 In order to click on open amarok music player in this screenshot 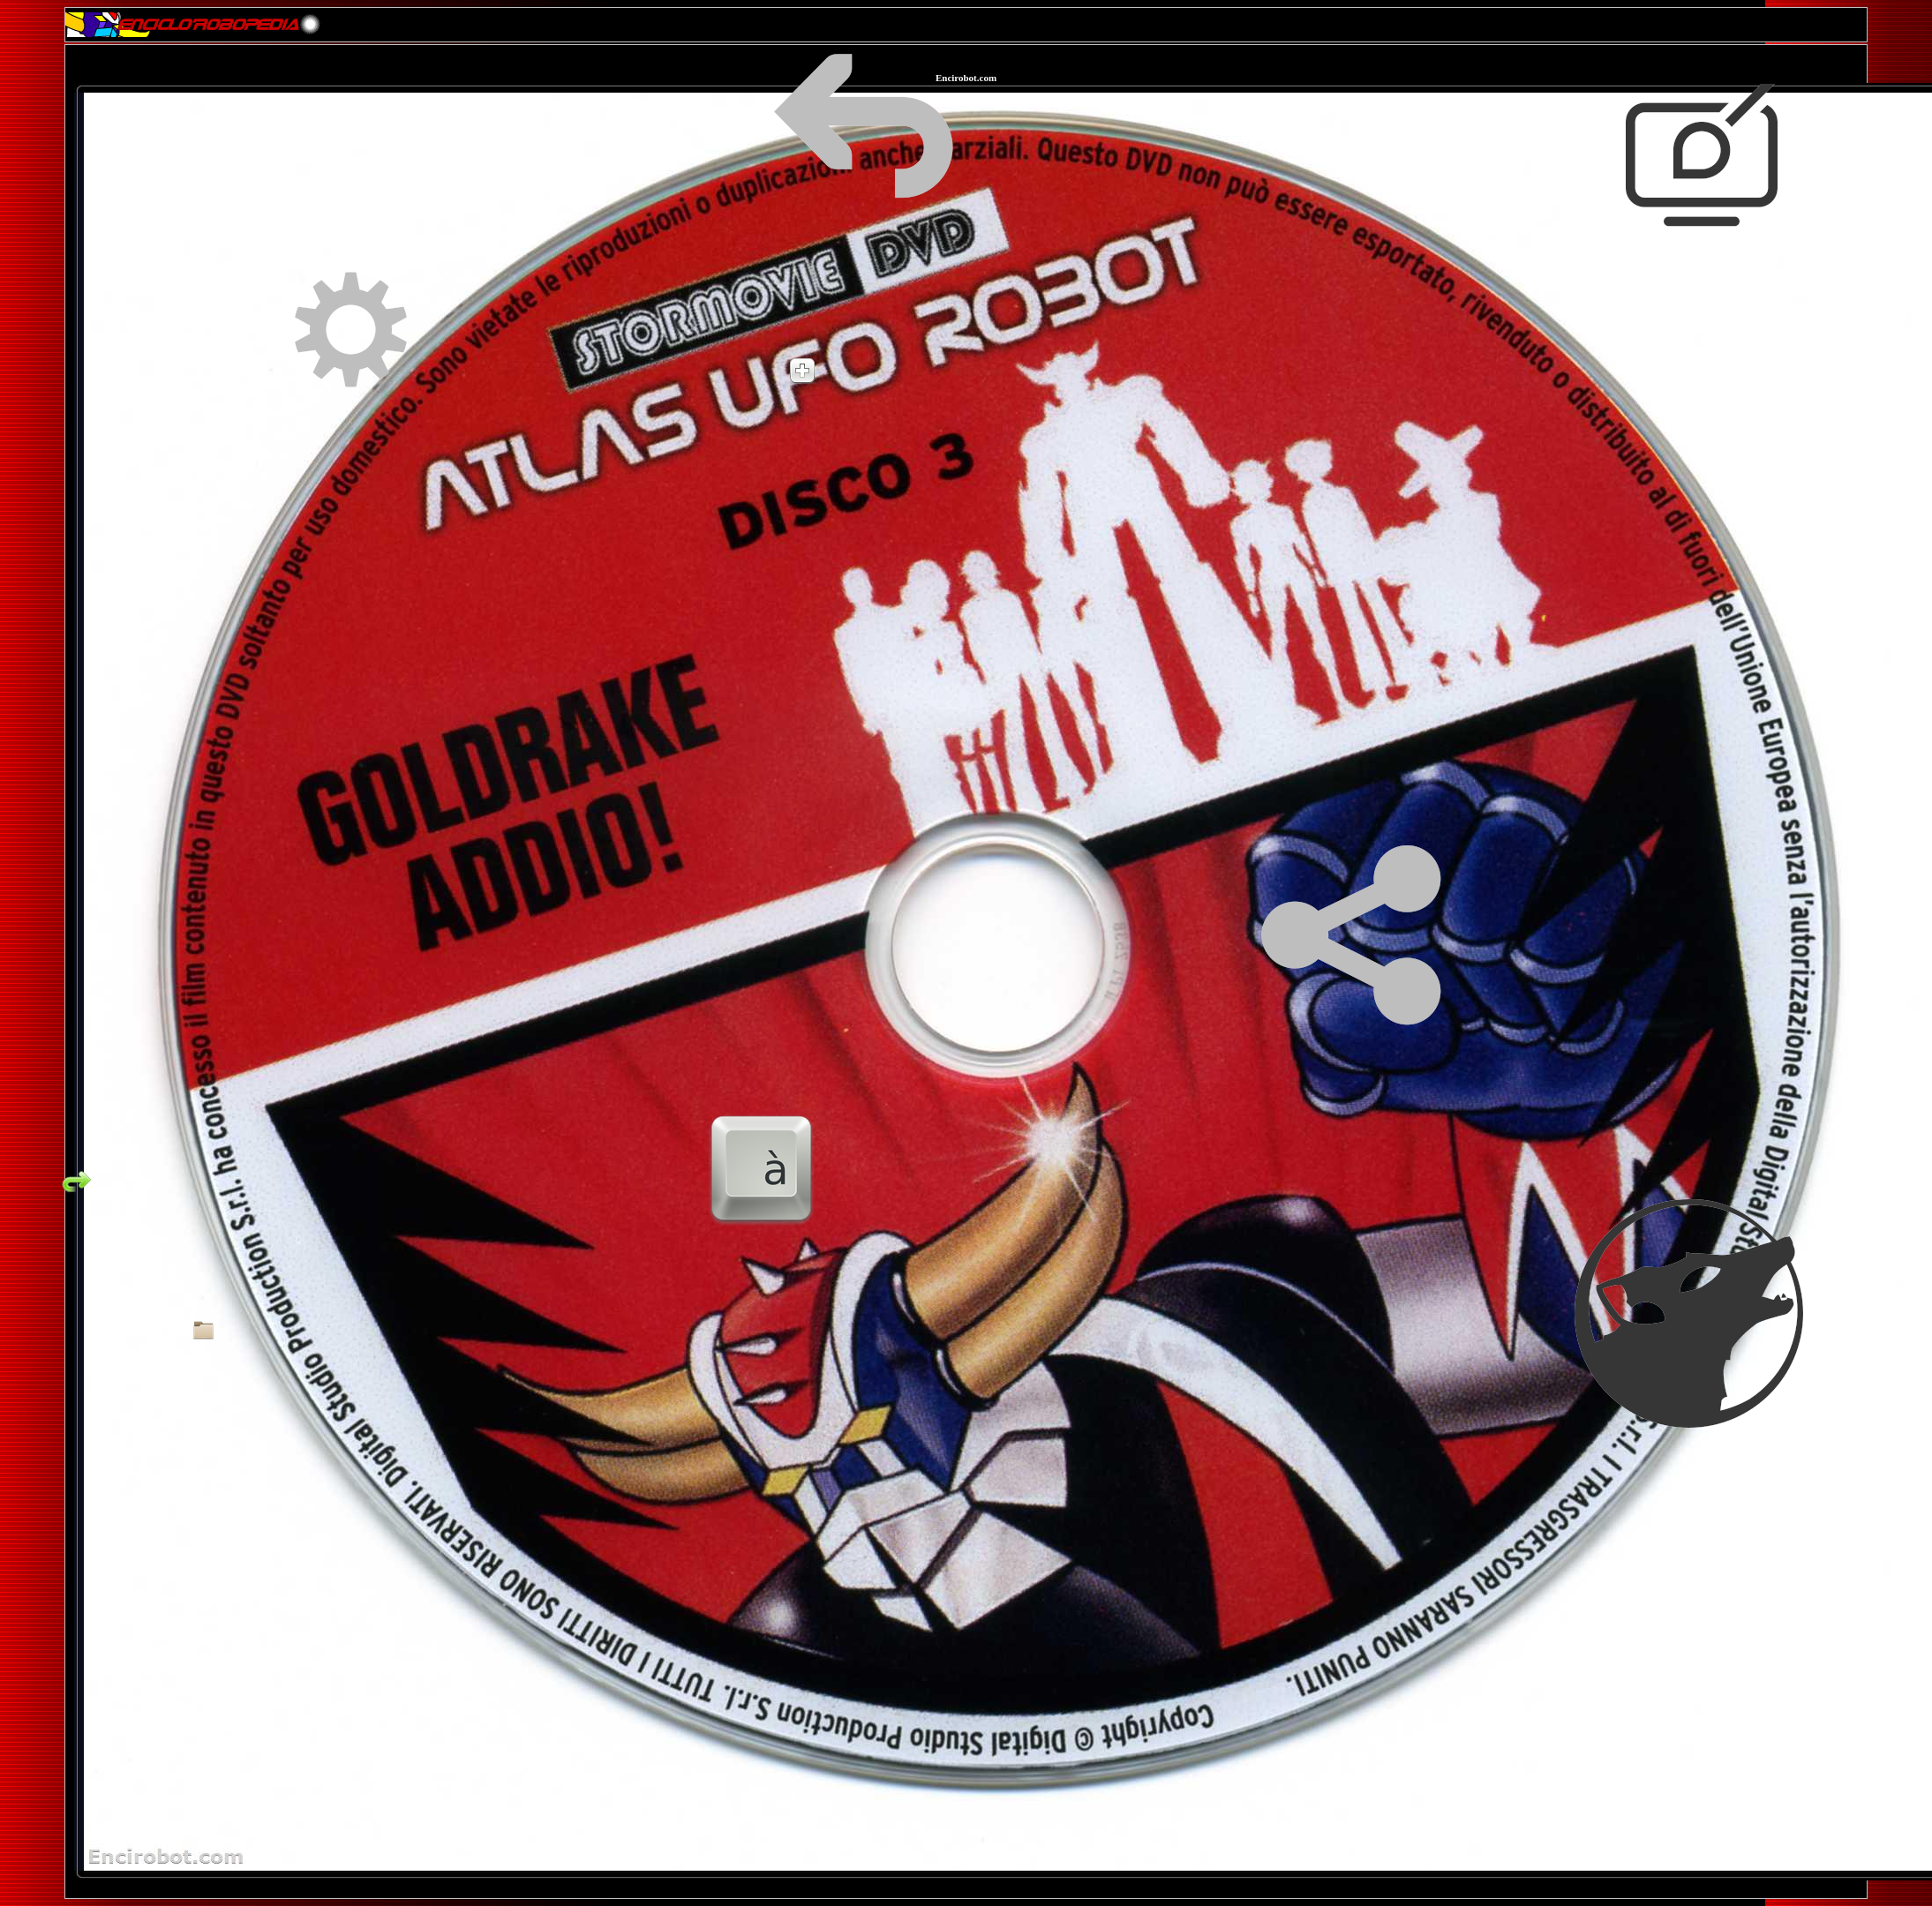, I will do `click(1688, 1313)`.